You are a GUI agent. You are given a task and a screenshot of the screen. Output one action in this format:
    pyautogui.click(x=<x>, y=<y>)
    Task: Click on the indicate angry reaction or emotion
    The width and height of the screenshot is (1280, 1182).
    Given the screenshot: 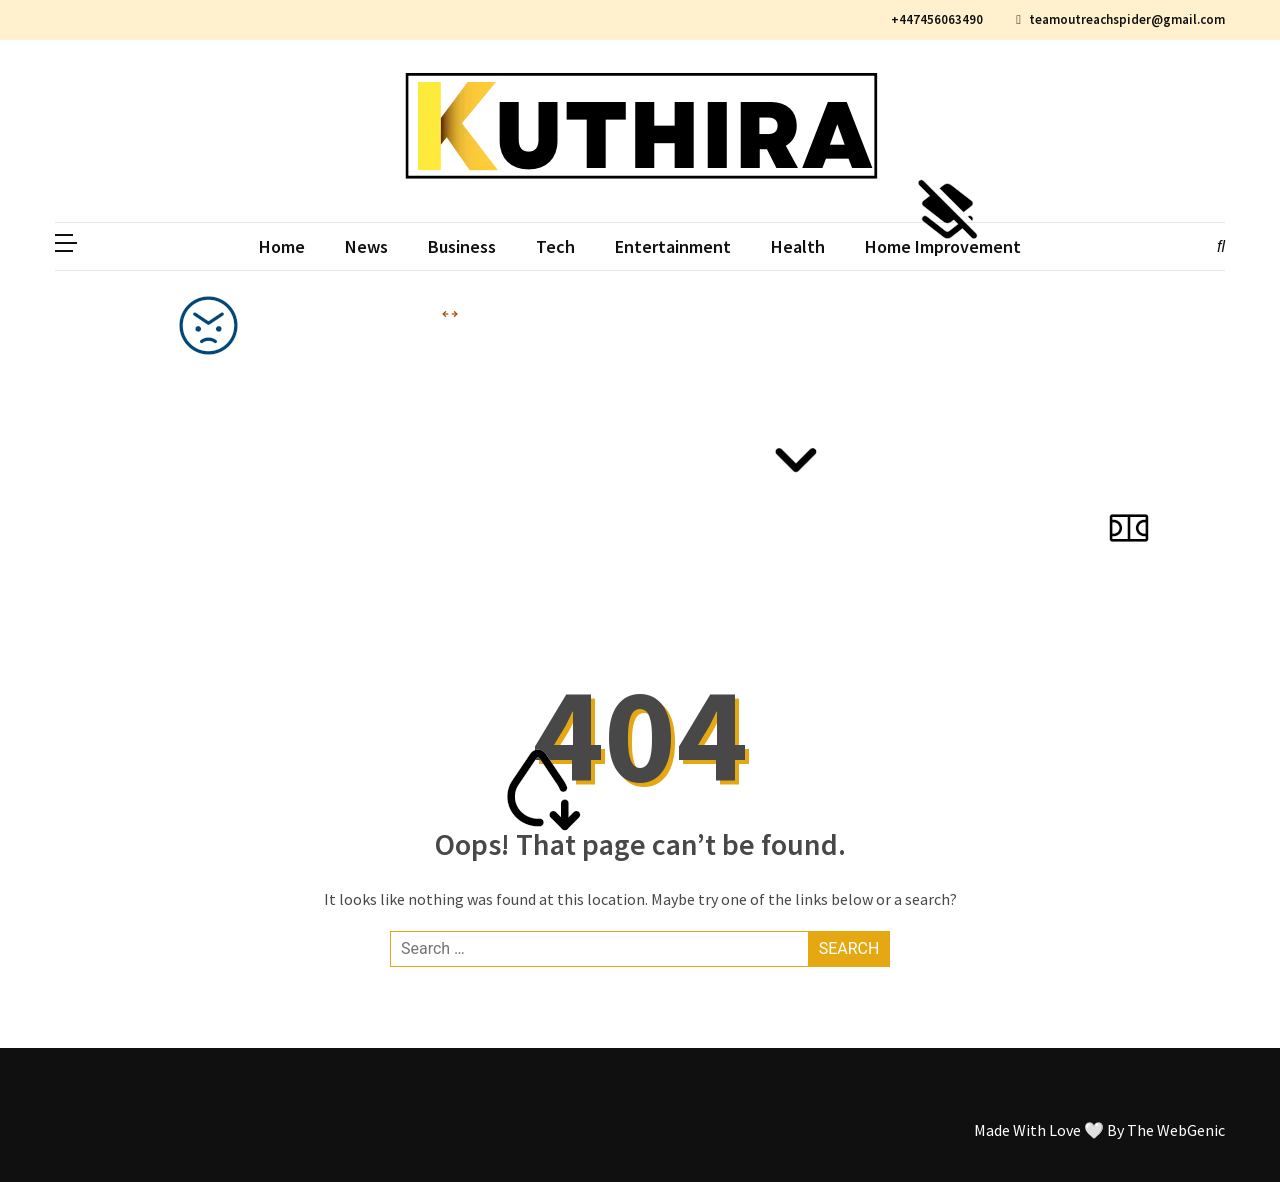 What is the action you would take?
    pyautogui.click(x=208, y=325)
    